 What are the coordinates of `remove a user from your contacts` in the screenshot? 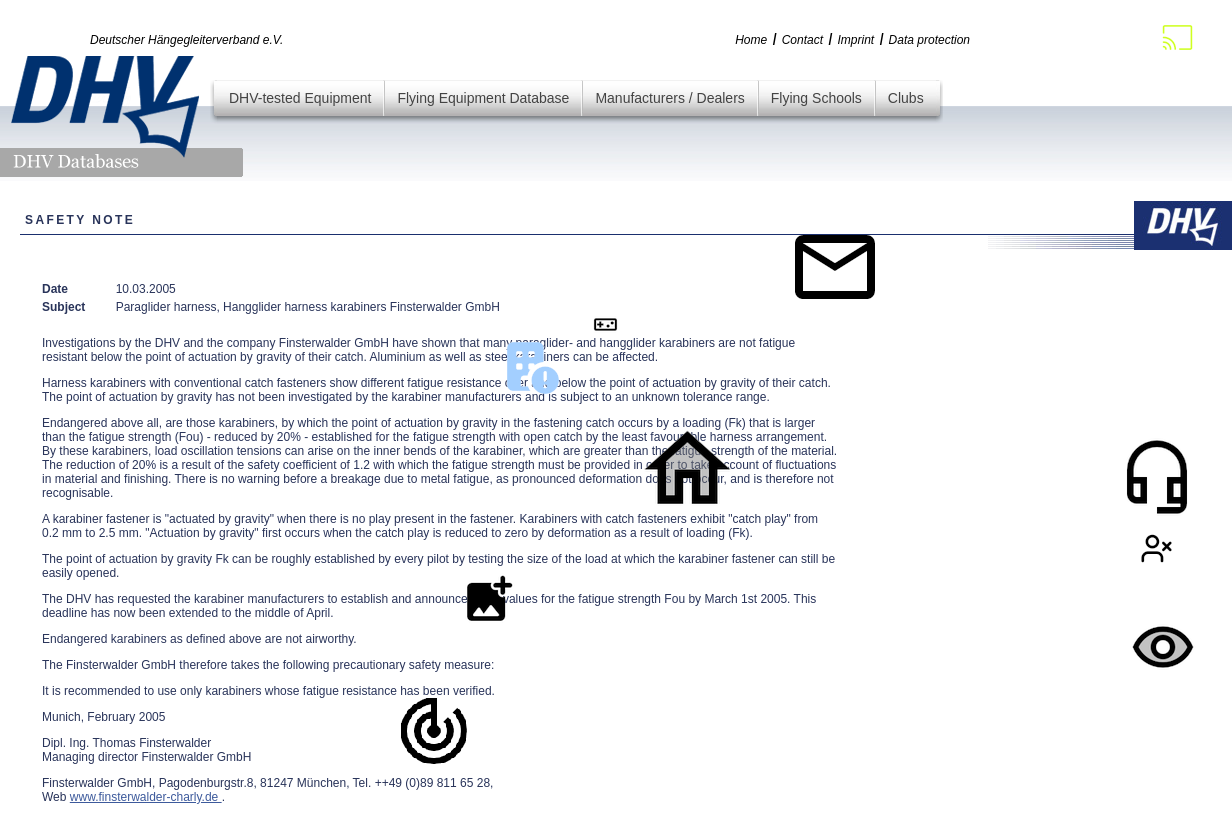 It's located at (1156, 548).